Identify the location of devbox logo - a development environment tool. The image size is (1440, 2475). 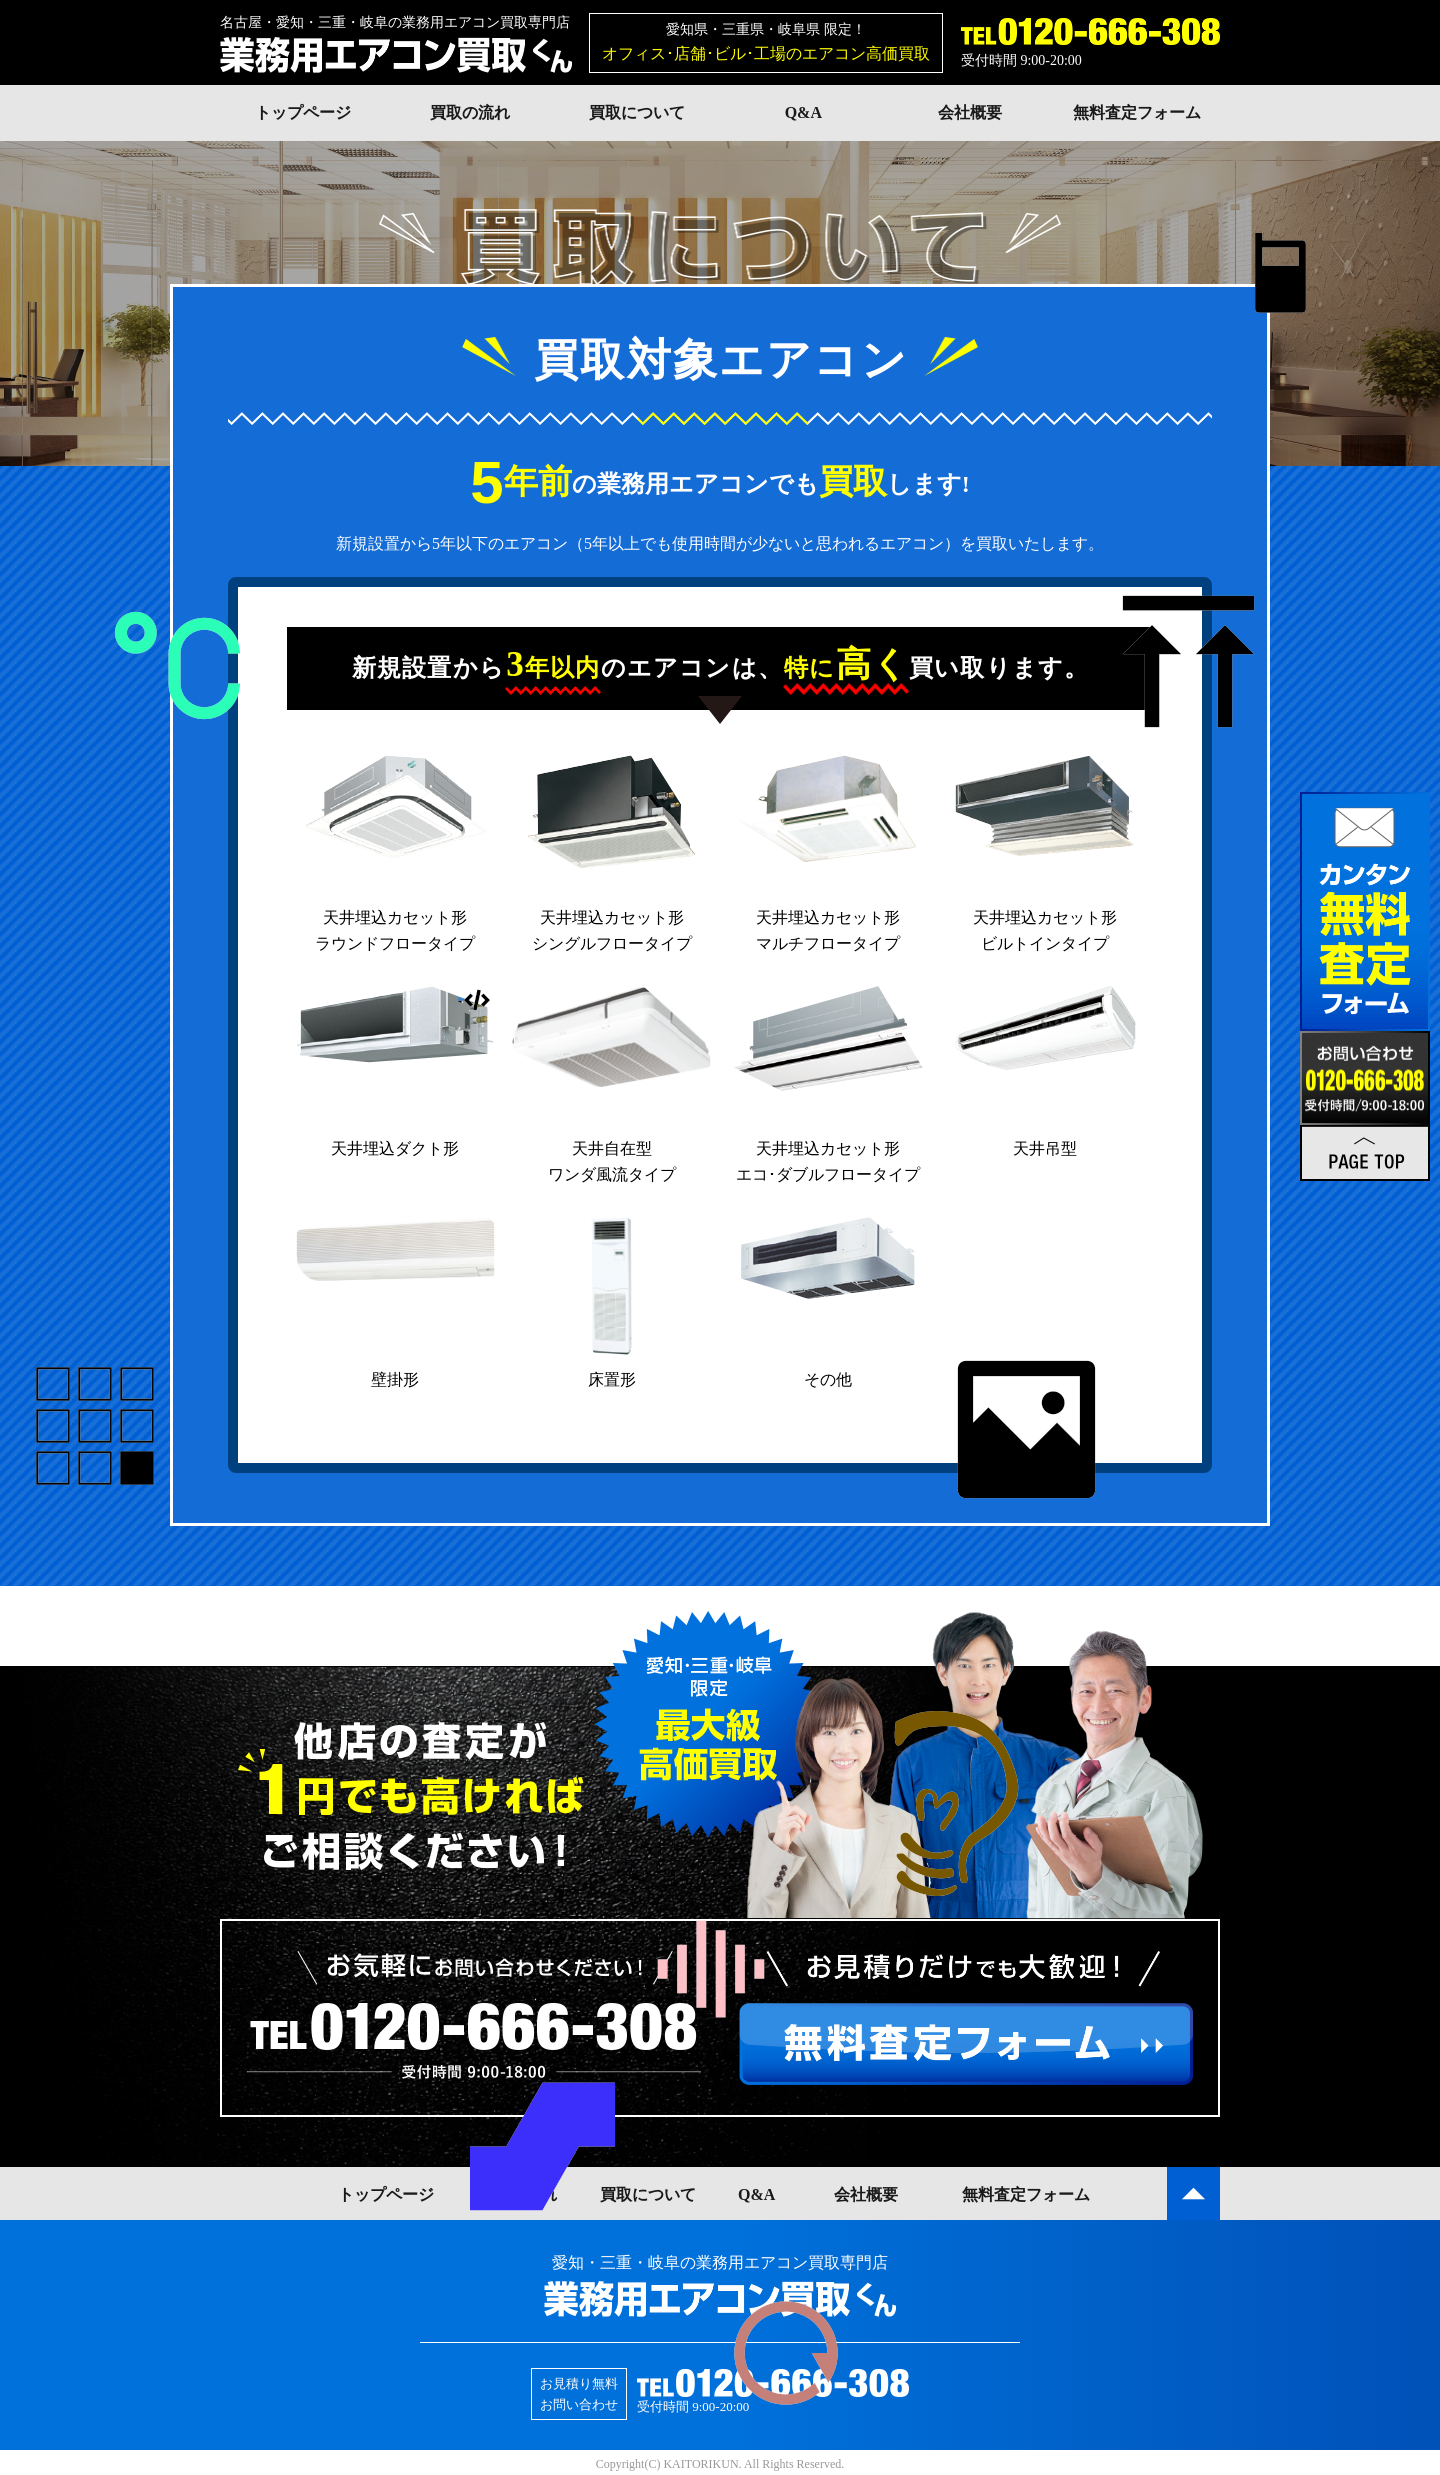
(477, 1000).